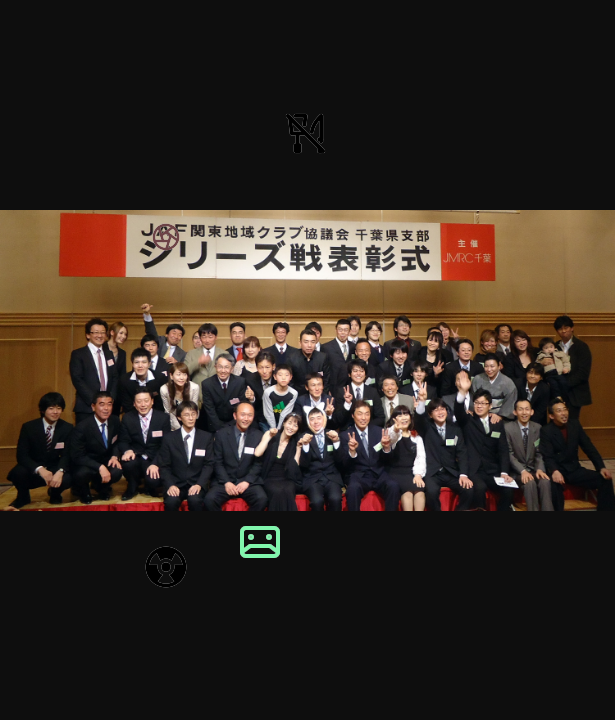 The image size is (615, 720). I want to click on indicates radioactive or nuclear hazard warning, so click(166, 567).